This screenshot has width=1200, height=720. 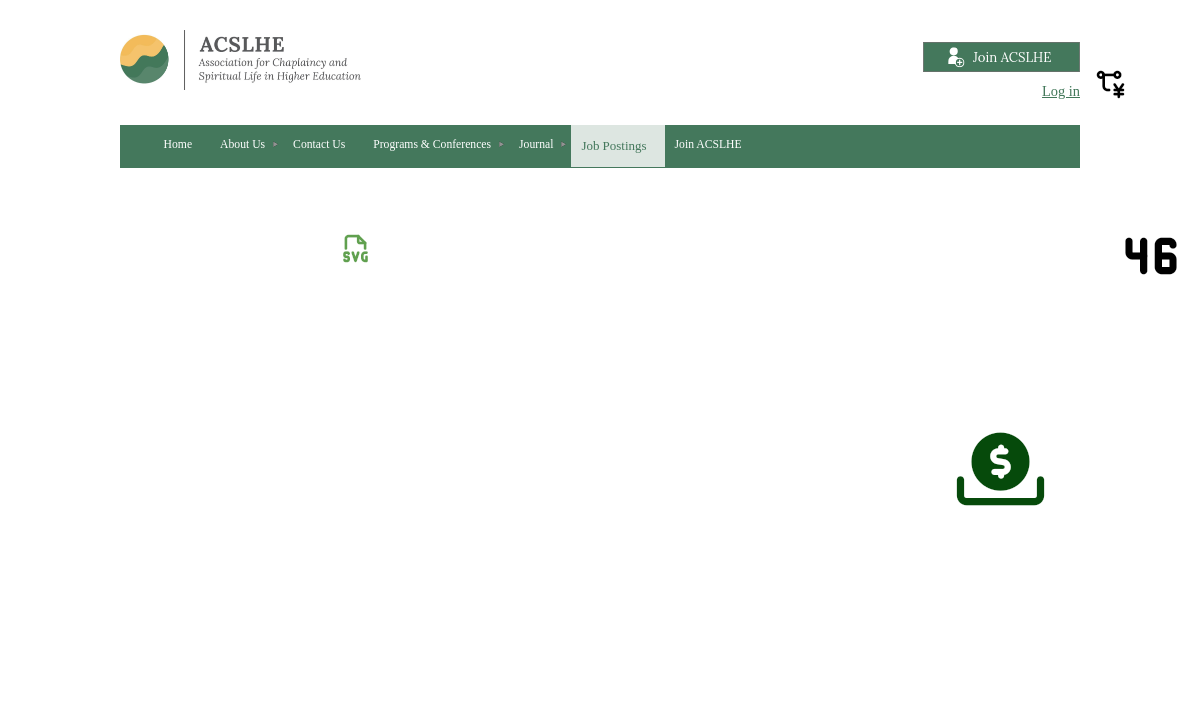 What do you see at coordinates (1000, 466) in the screenshot?
I see `make a donation` at bounding box center [1000, 466].